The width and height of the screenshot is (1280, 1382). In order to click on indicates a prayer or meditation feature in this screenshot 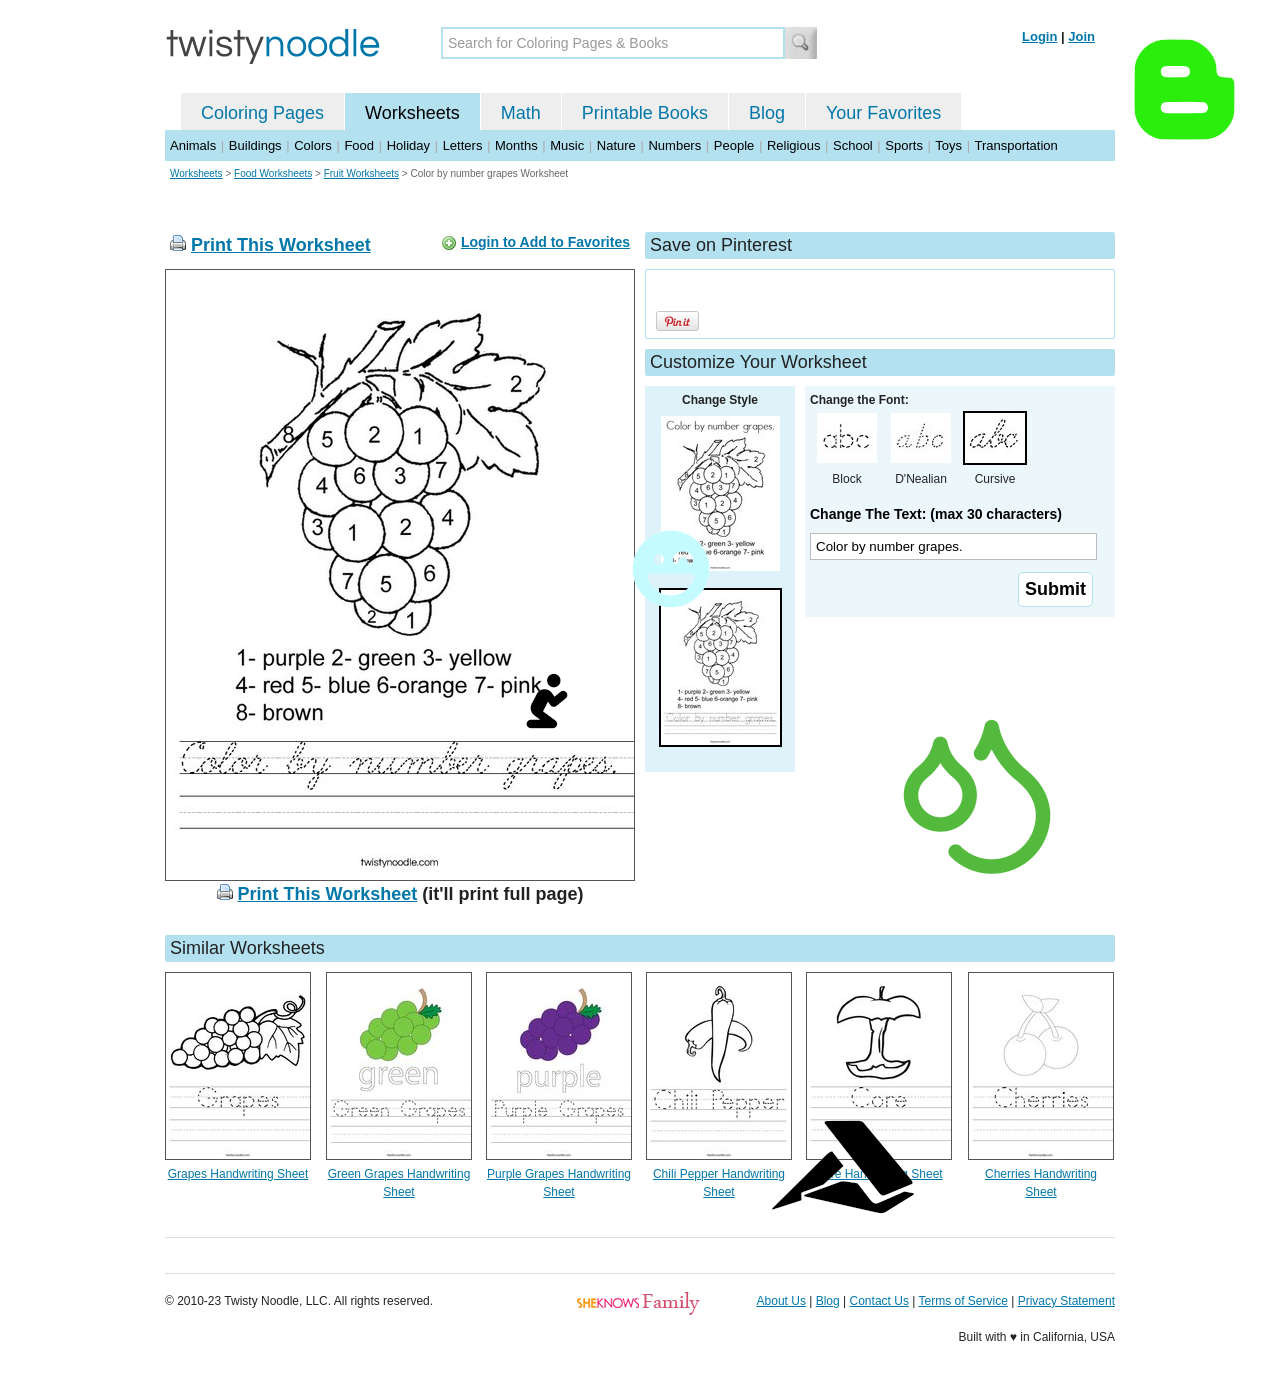, I will do `click(547, 701)`.